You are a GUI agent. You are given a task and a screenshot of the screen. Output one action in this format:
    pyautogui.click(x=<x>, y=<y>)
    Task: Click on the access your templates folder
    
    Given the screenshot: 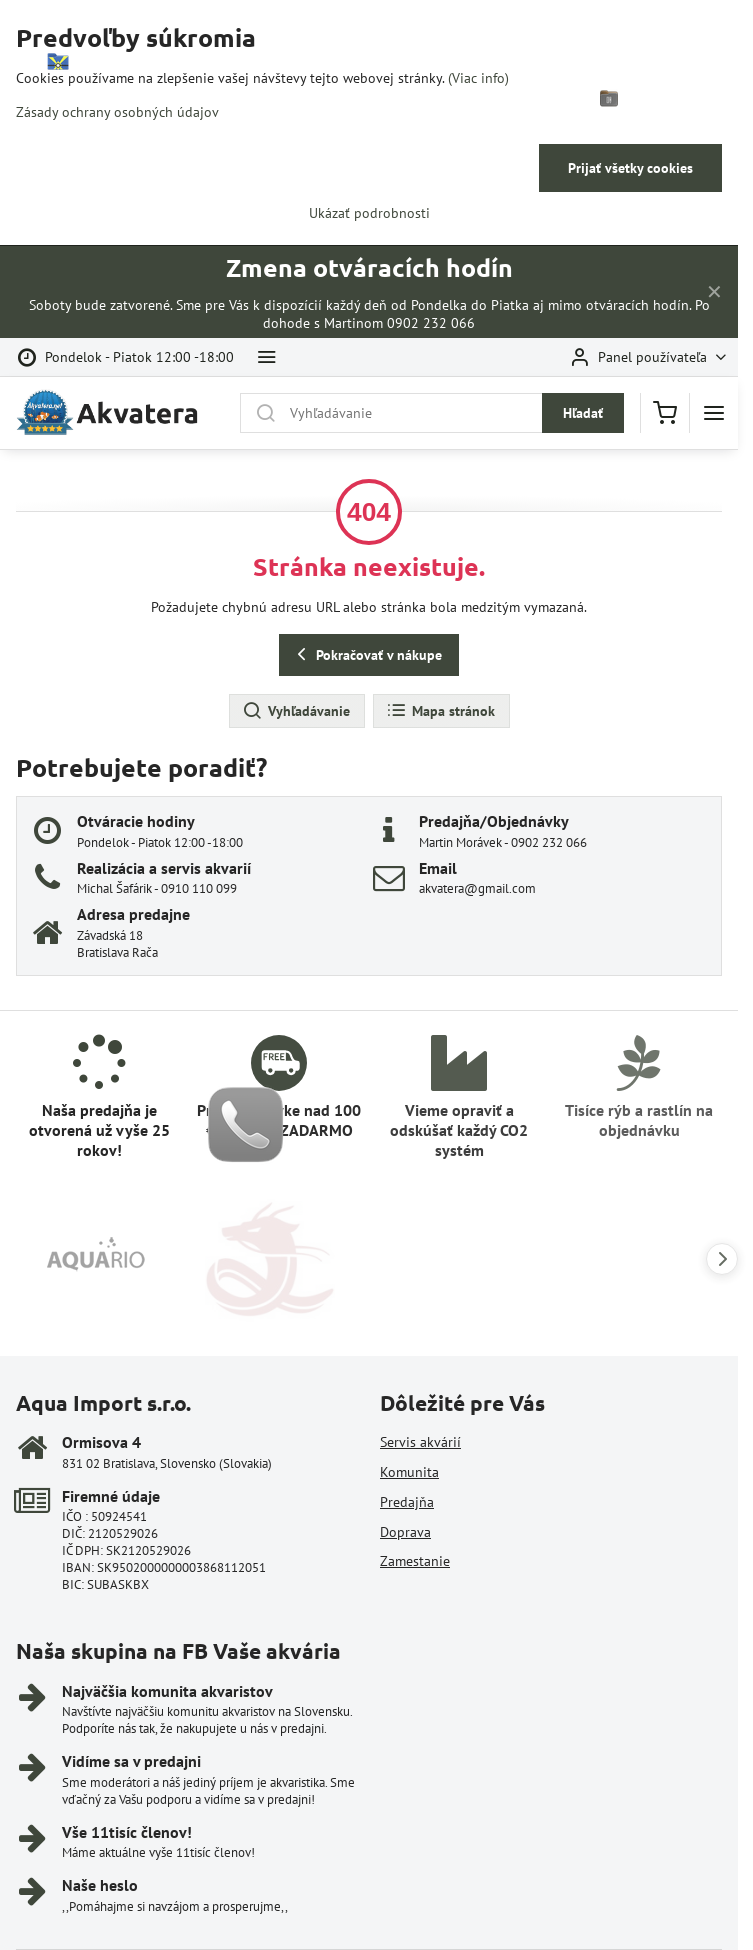 What is the action you would take?
    pyautogui.click(x=609, y=98)
    